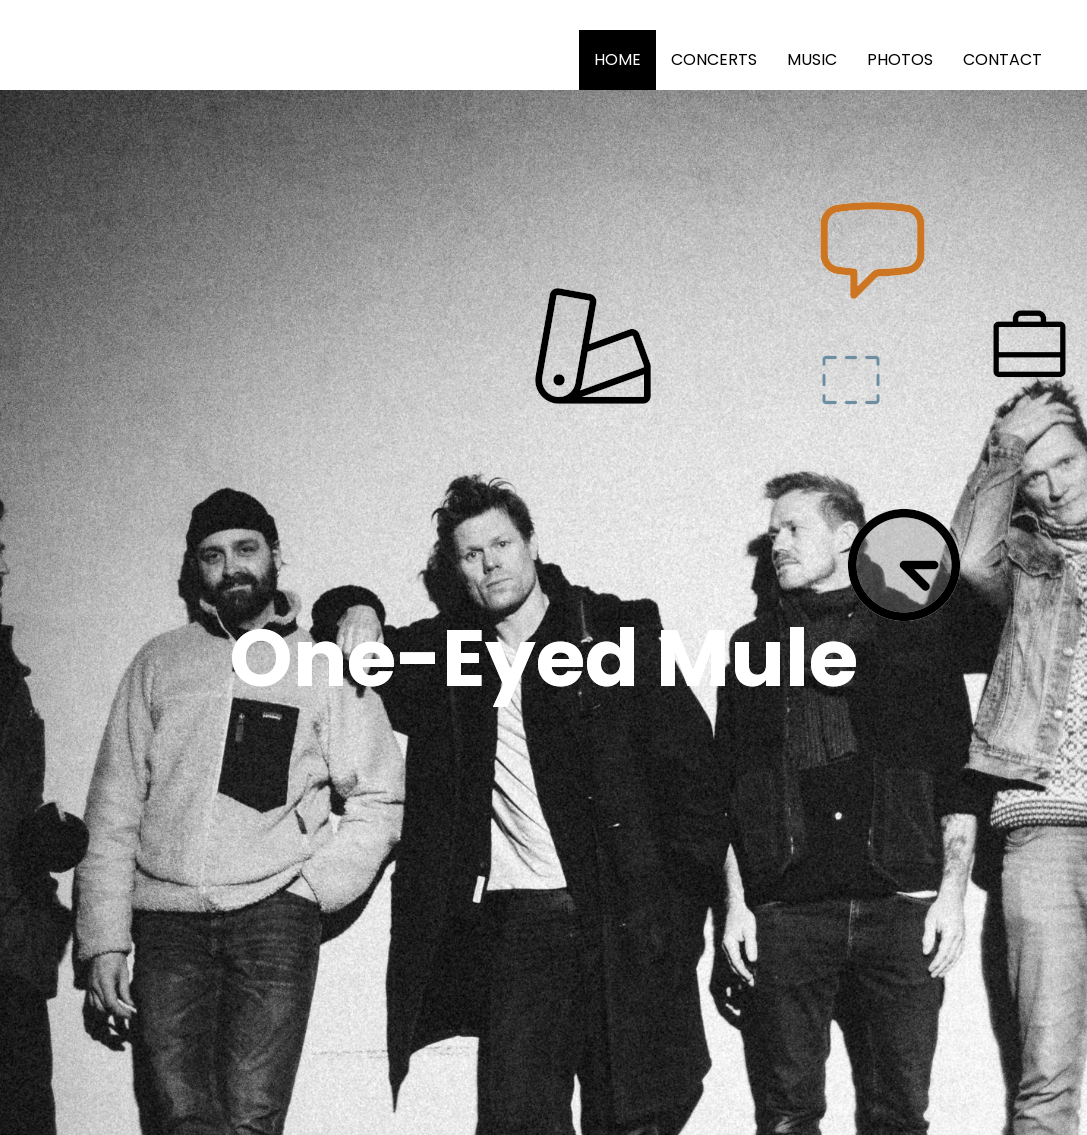 The height and width of the screenshot is (1135, 1087). What do you see at coordinates (1029, 346) in the screenshot?
I see `access travel or trip settings` at bounding box center [1029, 346].